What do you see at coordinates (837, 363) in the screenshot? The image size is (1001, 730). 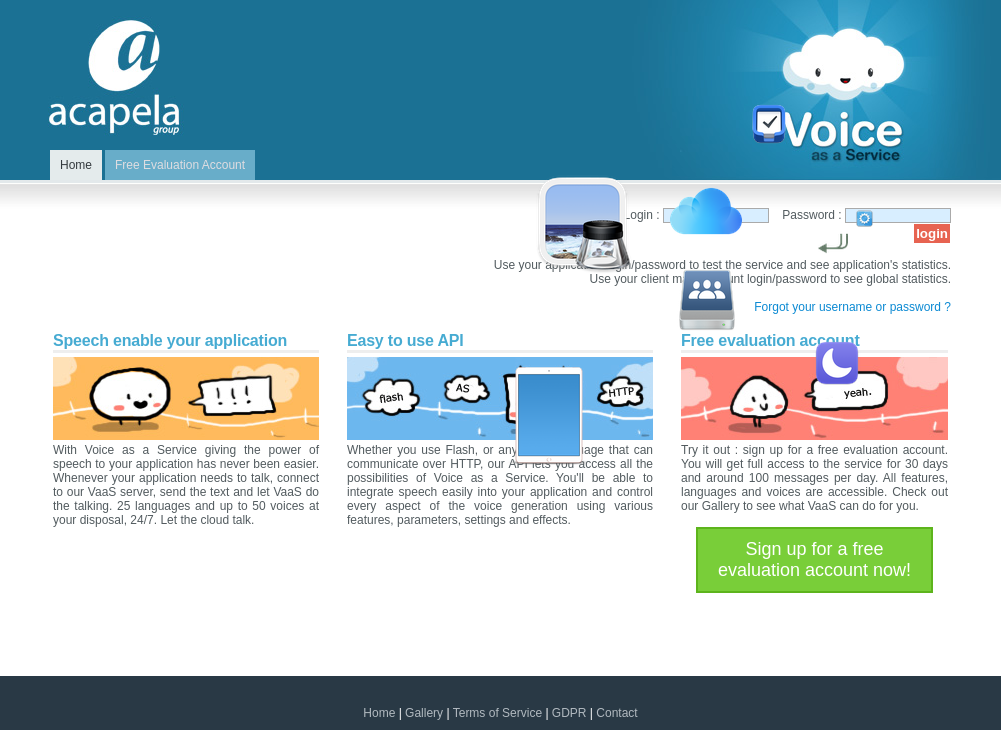 I see `enable focus mode to silence notifications` at bounding box center [837, 363].